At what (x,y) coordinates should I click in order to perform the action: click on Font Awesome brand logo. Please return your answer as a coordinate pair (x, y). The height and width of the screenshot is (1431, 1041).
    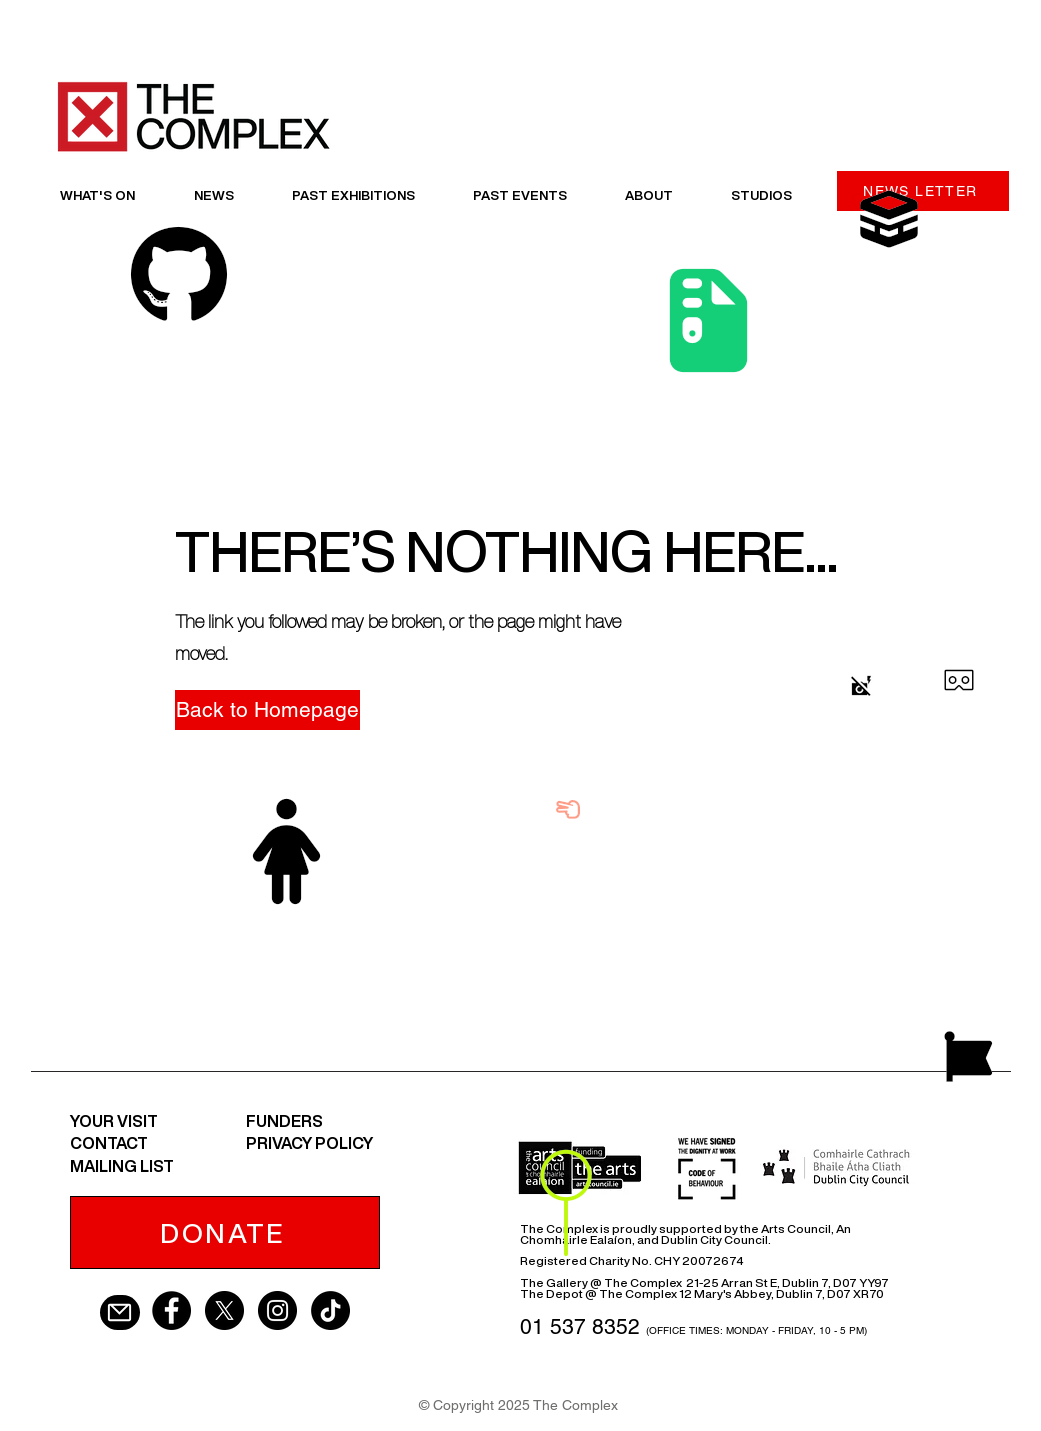
    Looking at the image, I should click on (968, 1056).